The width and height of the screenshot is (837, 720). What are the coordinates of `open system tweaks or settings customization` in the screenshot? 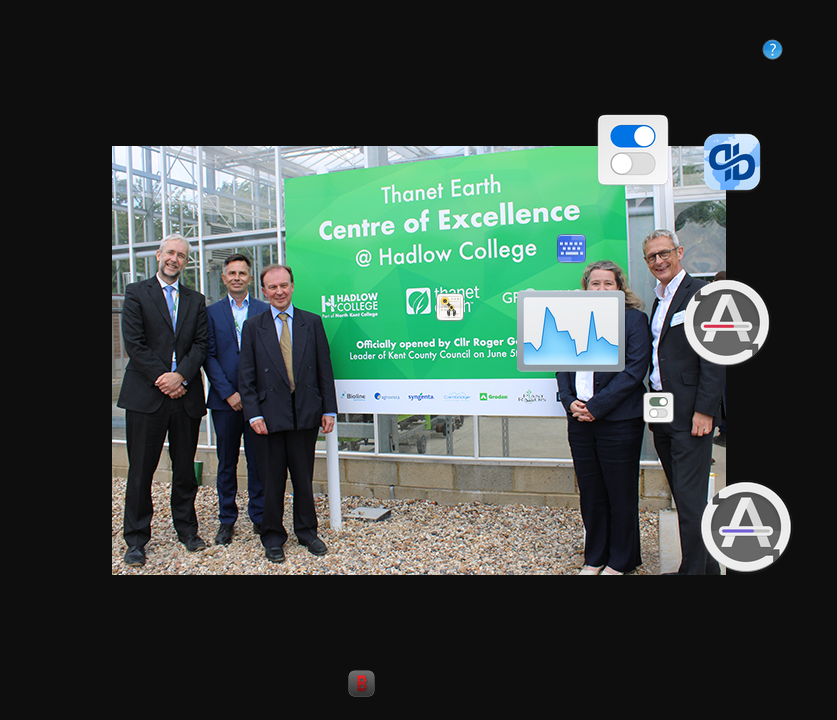 It's located at (633, 150).